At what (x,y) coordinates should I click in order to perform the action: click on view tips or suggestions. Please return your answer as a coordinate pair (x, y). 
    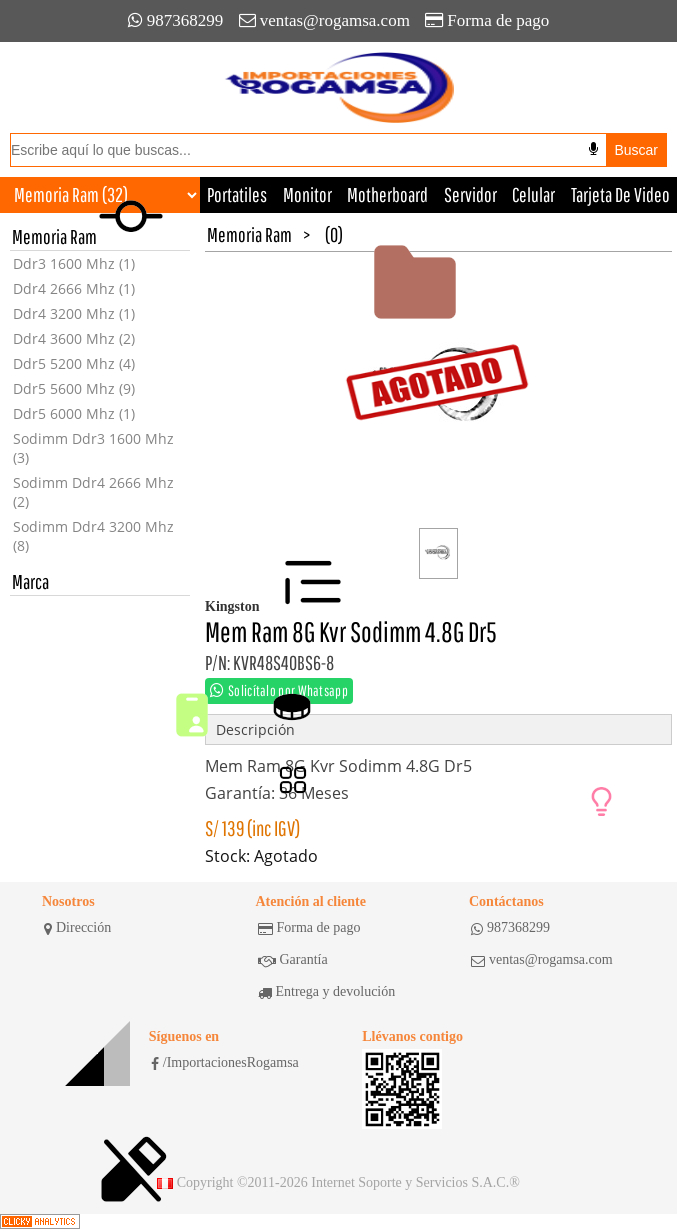
    Looking at the image, I should click on (601, 801).